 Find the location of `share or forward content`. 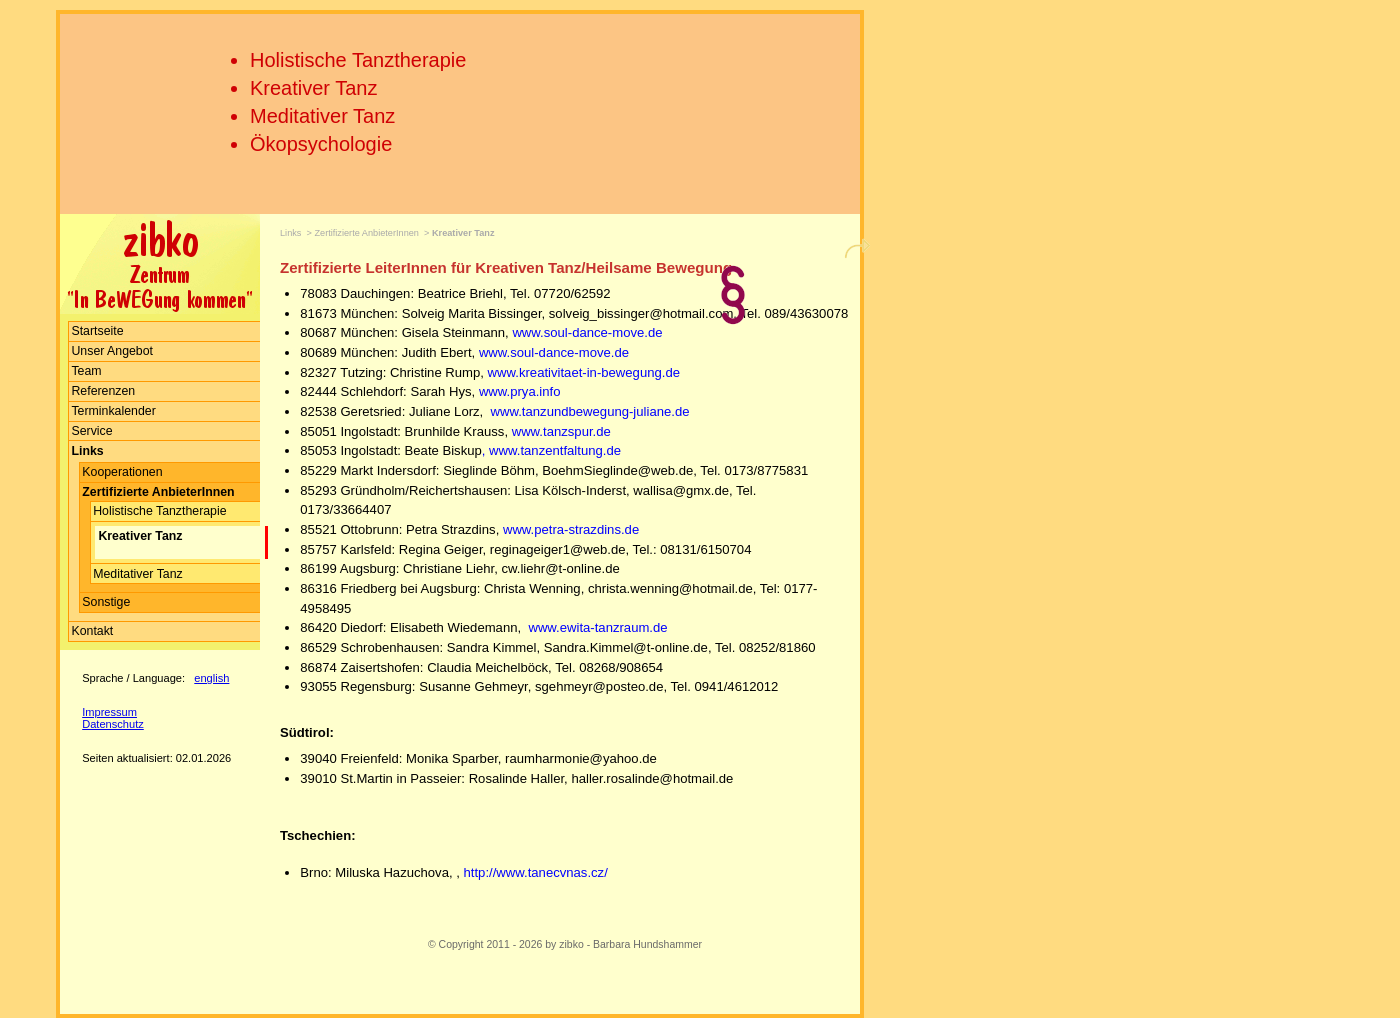

share or forward content is located at coordinates (857, 248).